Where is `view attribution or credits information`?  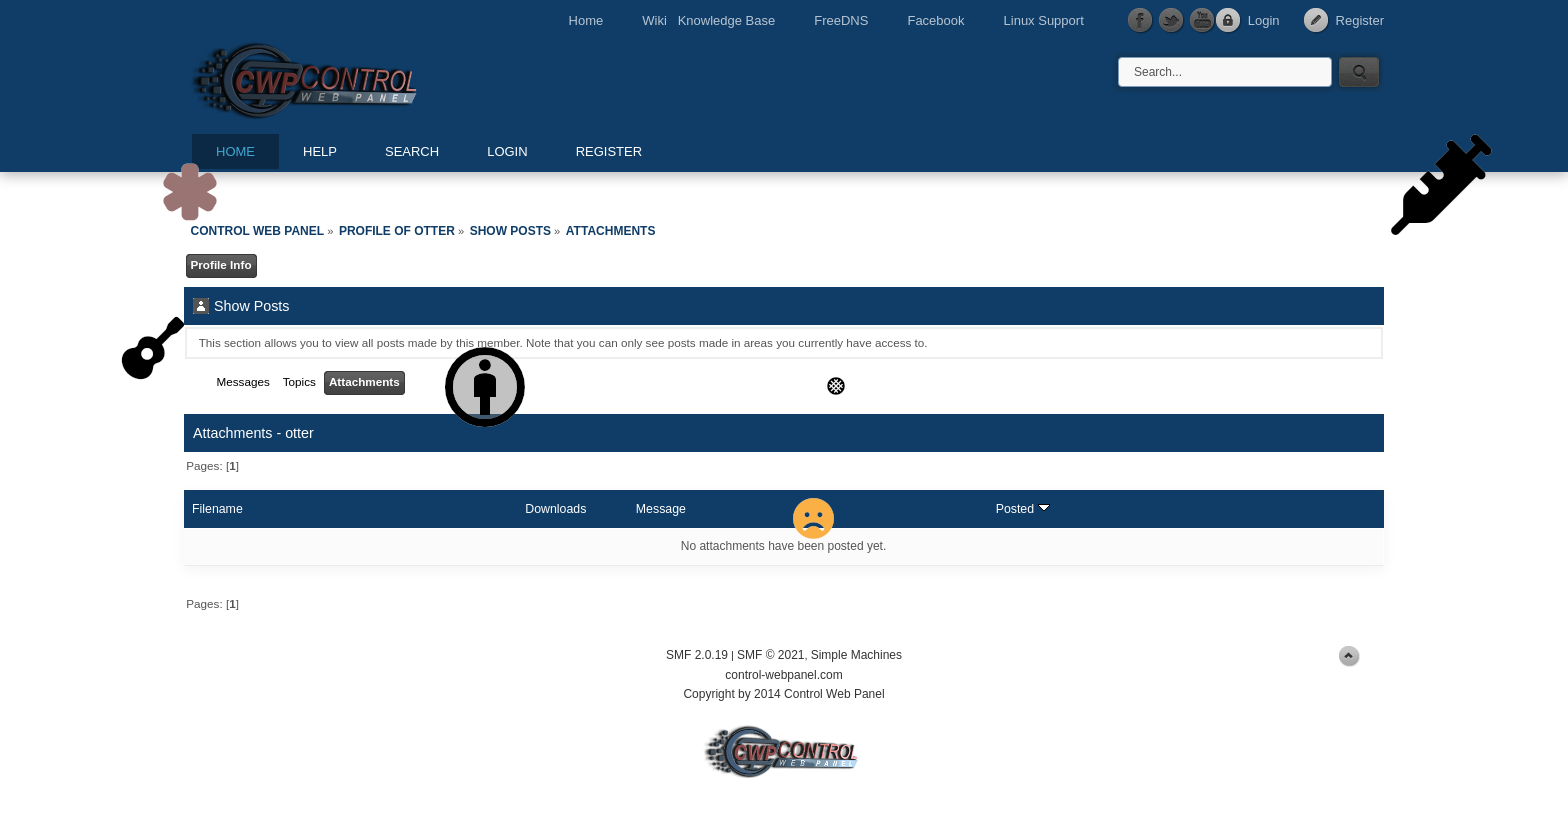 view attribution or credits information is located at coordinates (485, 387).